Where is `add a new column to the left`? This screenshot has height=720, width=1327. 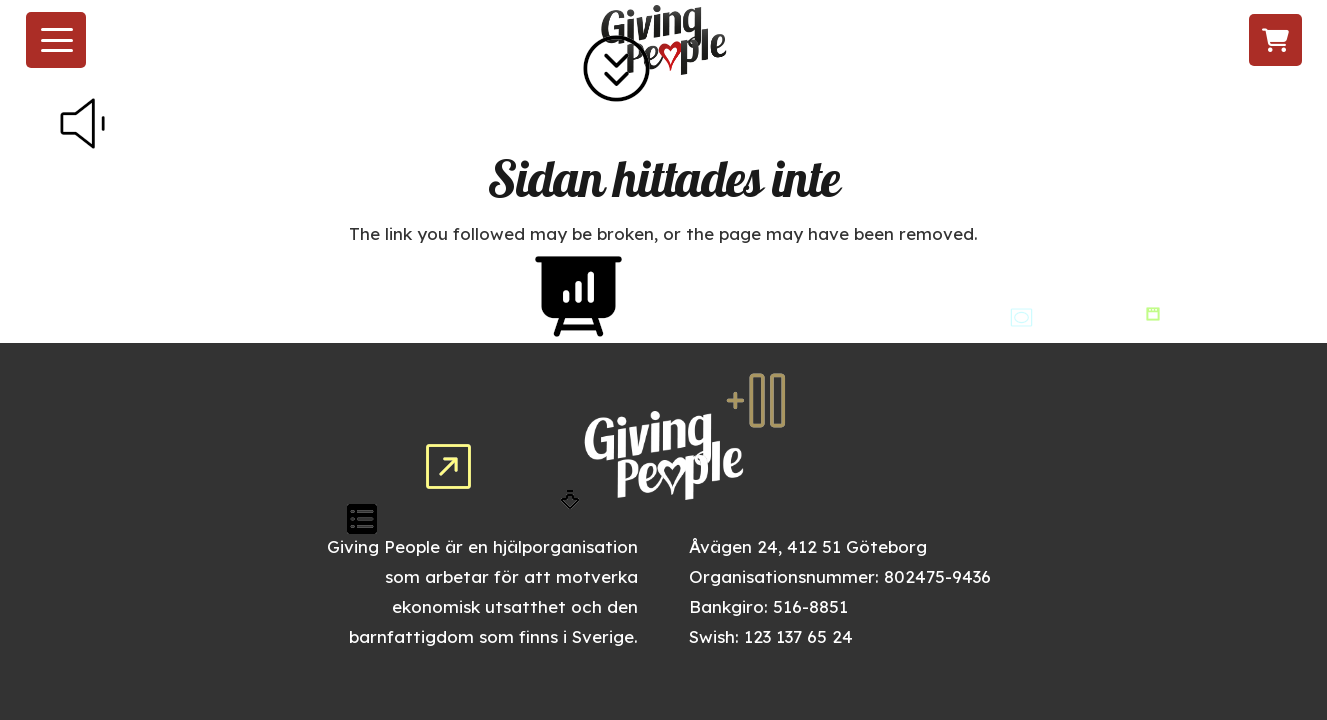 add a new column to the left is located at coordinates (760, 400).